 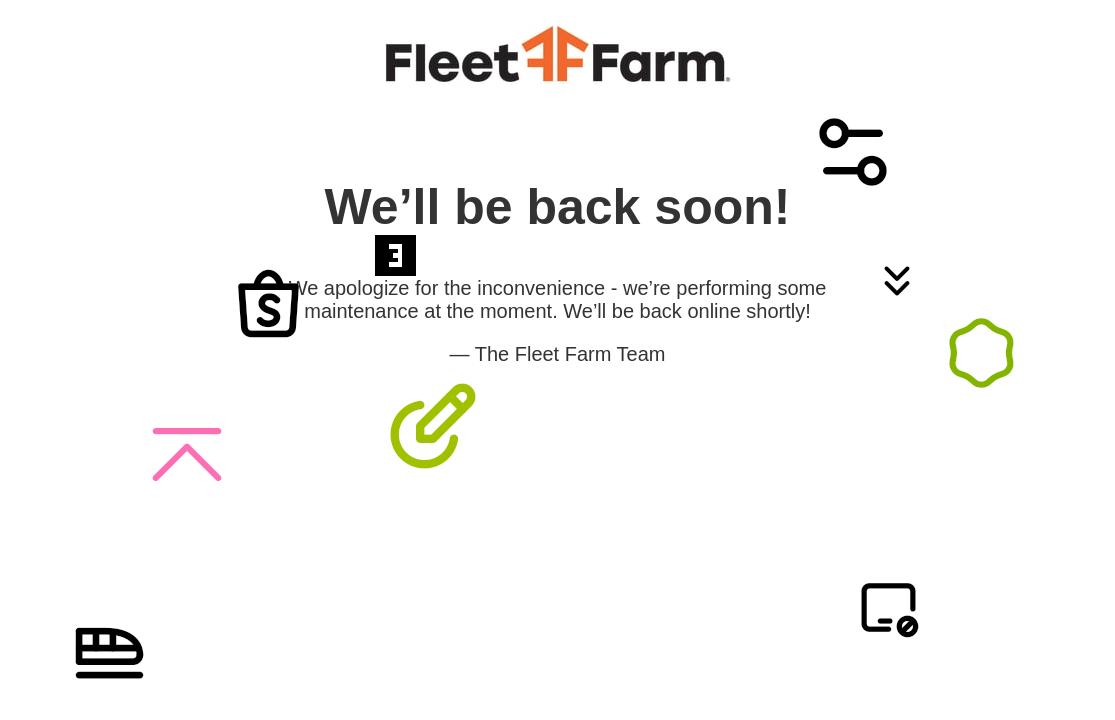 What do you see at coordinates (433, 426) in the screenshot?
I see `edit your profile or settings` at bounding box center [433, 426].